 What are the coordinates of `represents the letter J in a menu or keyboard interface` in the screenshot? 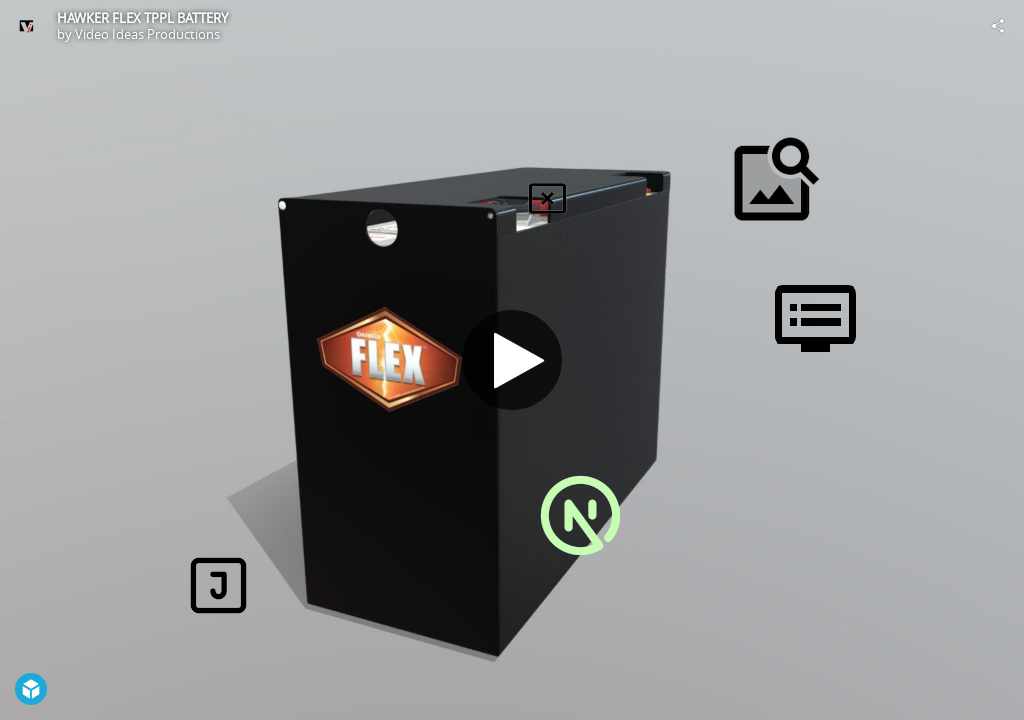 It's located at (218, 585).